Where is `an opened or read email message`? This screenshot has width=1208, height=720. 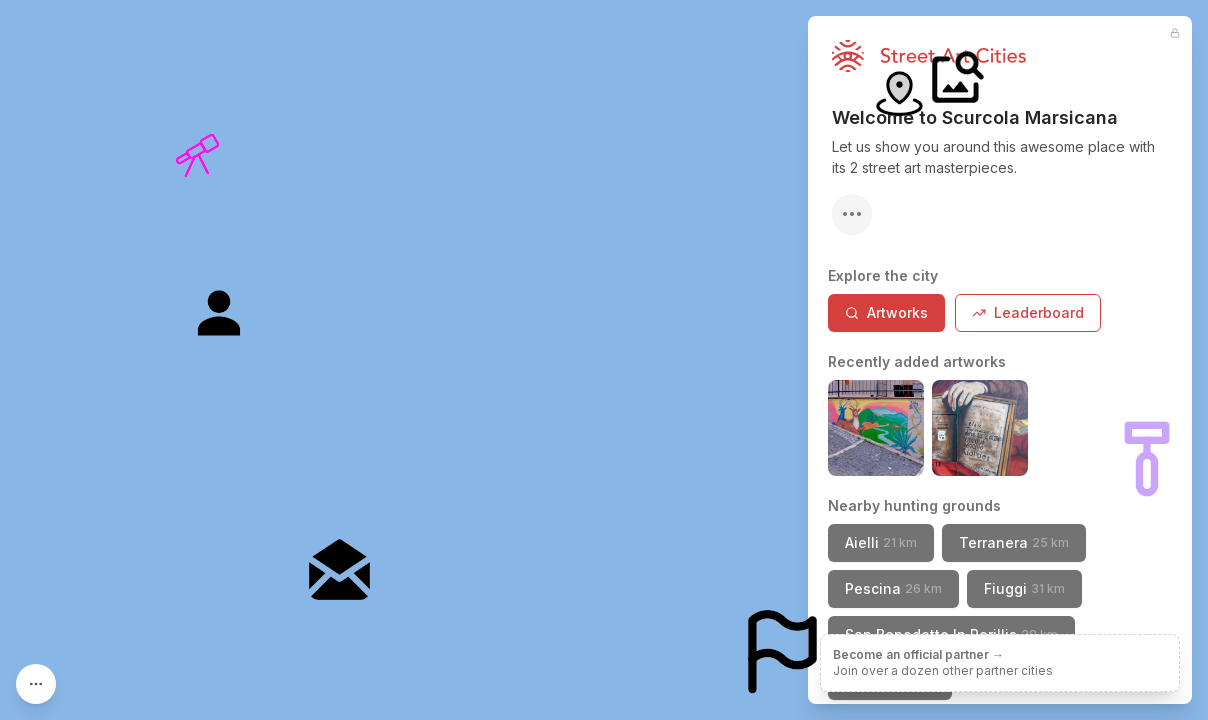 an opened or read email message is located at coordinates (339, 569).